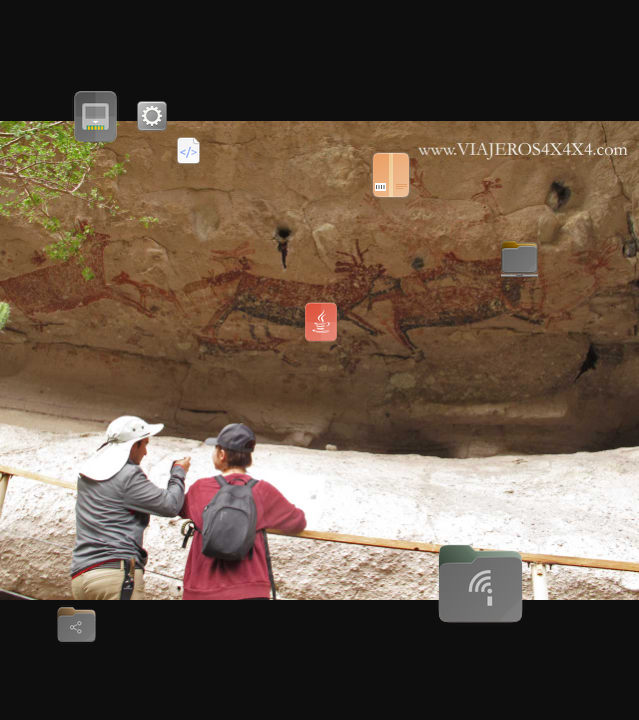 The image size is (639, 720). Describe the element at coordinates (480, 583) in the screenshot. I see `open insync cloud sync folder` at that location.